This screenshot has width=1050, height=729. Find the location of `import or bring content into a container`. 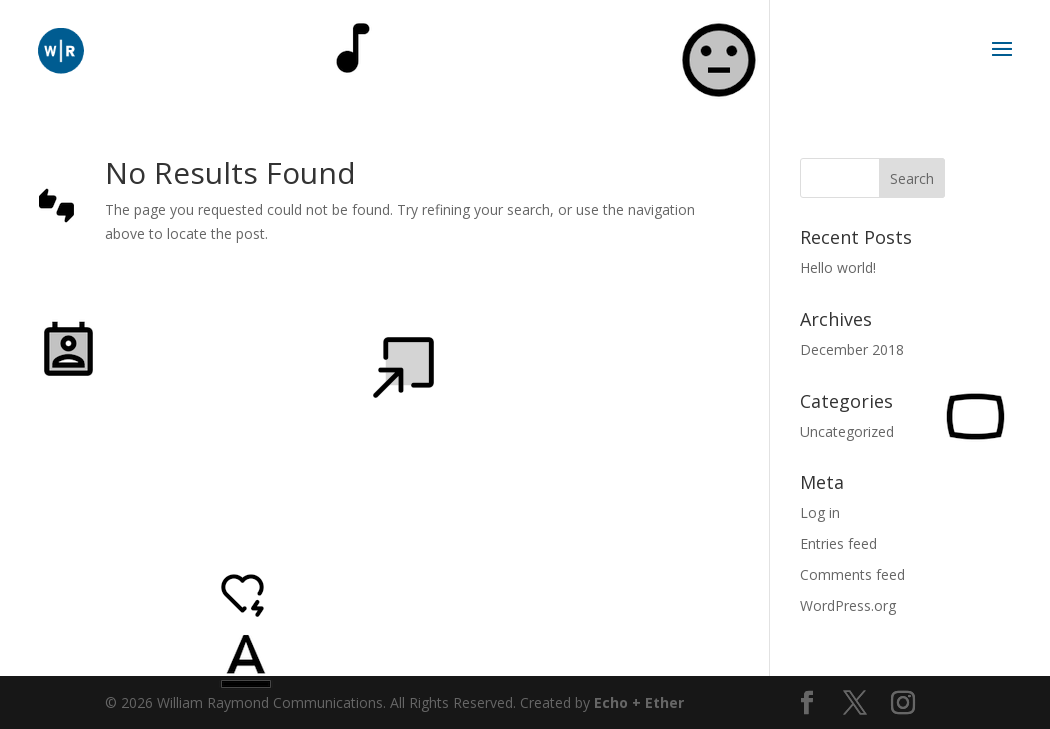

import or bring content into a container is located at coordinates (403, 367).